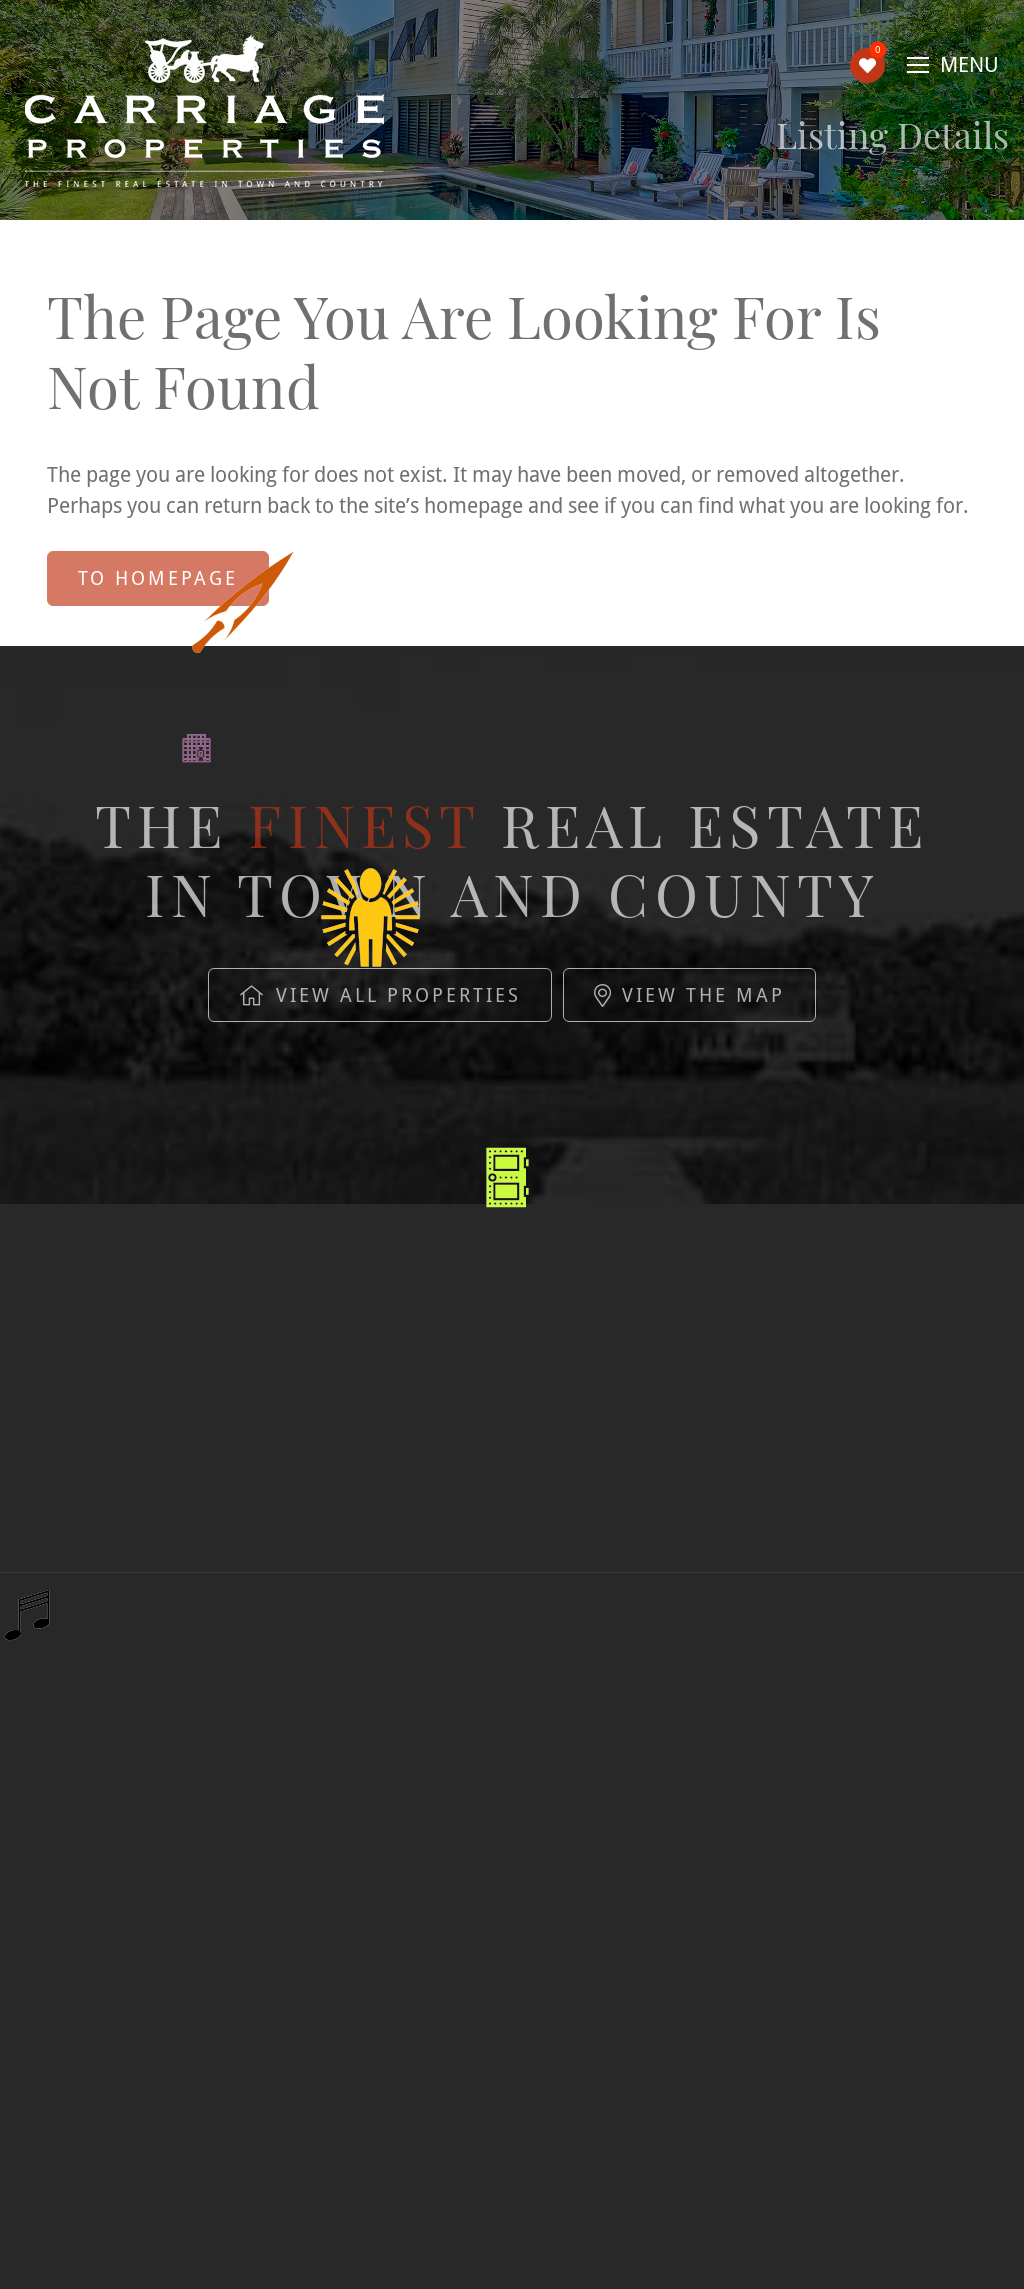  Describe the element at coordinates (507, 1177) in the screenshot. I see `access door or entrance settings in a game` at that location.